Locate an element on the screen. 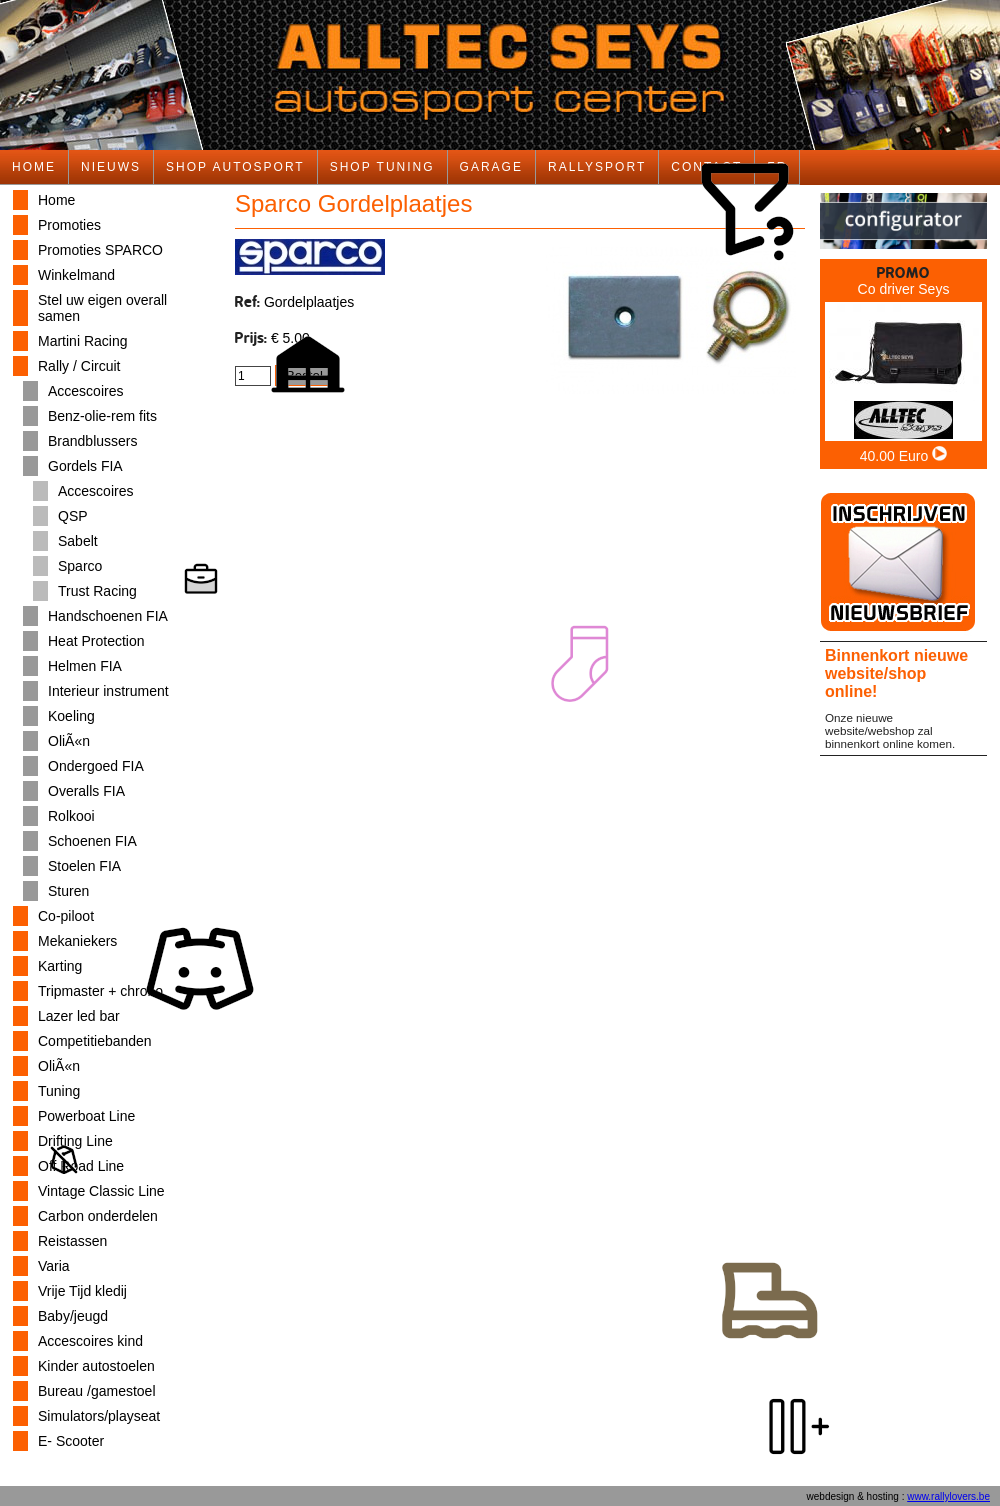  access work or business-related content is located at coordinates (201, 580).